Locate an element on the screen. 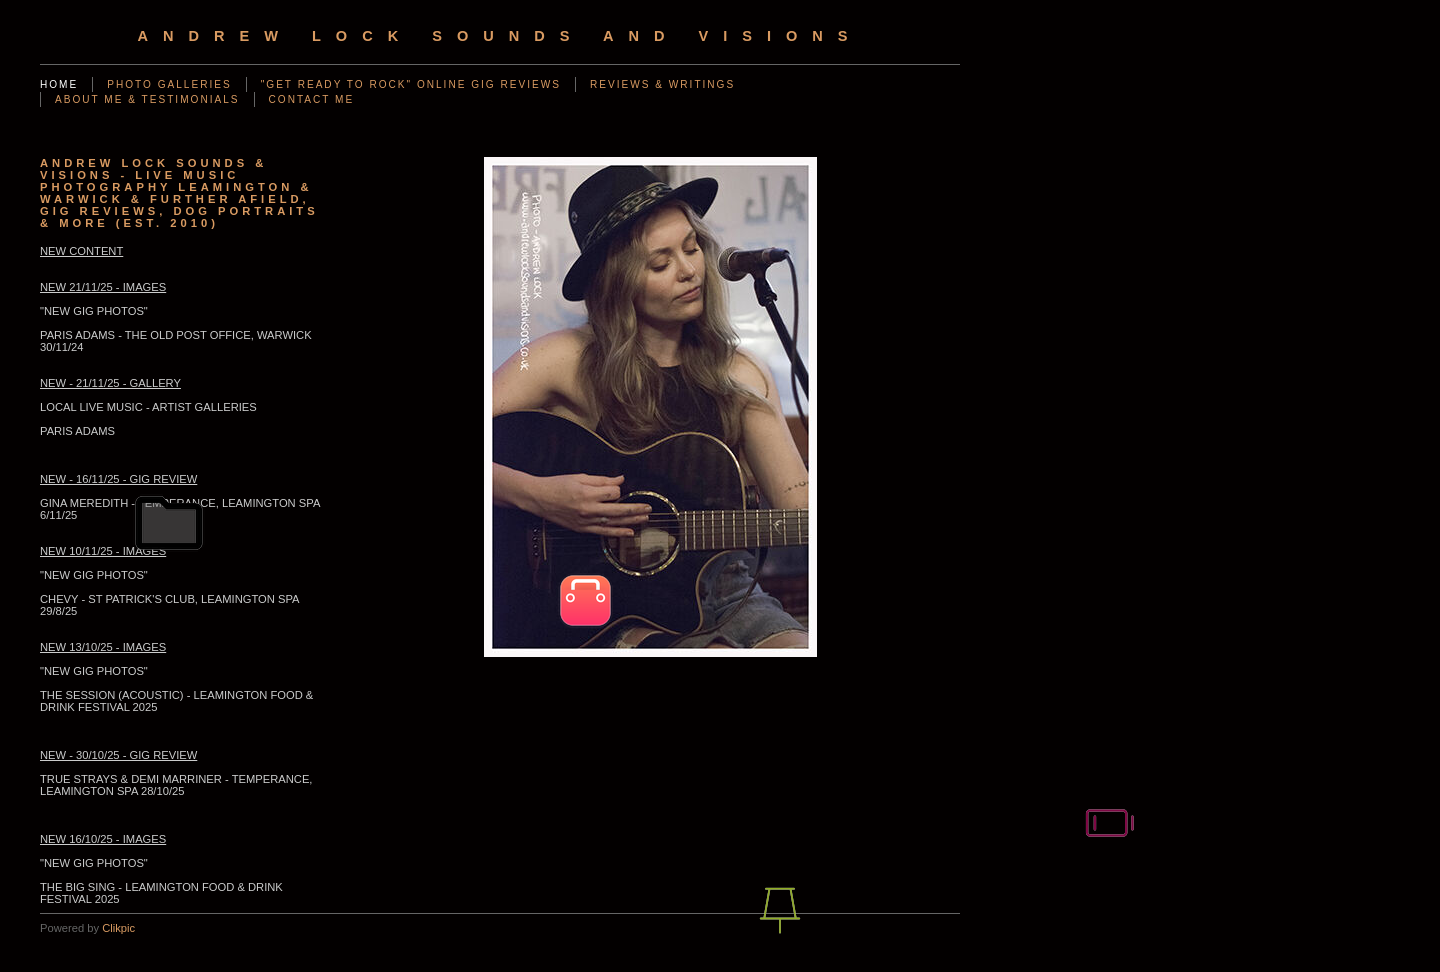 The image size is (1440, 972). pin item to keep it visible is located at coordinates (780, 908).